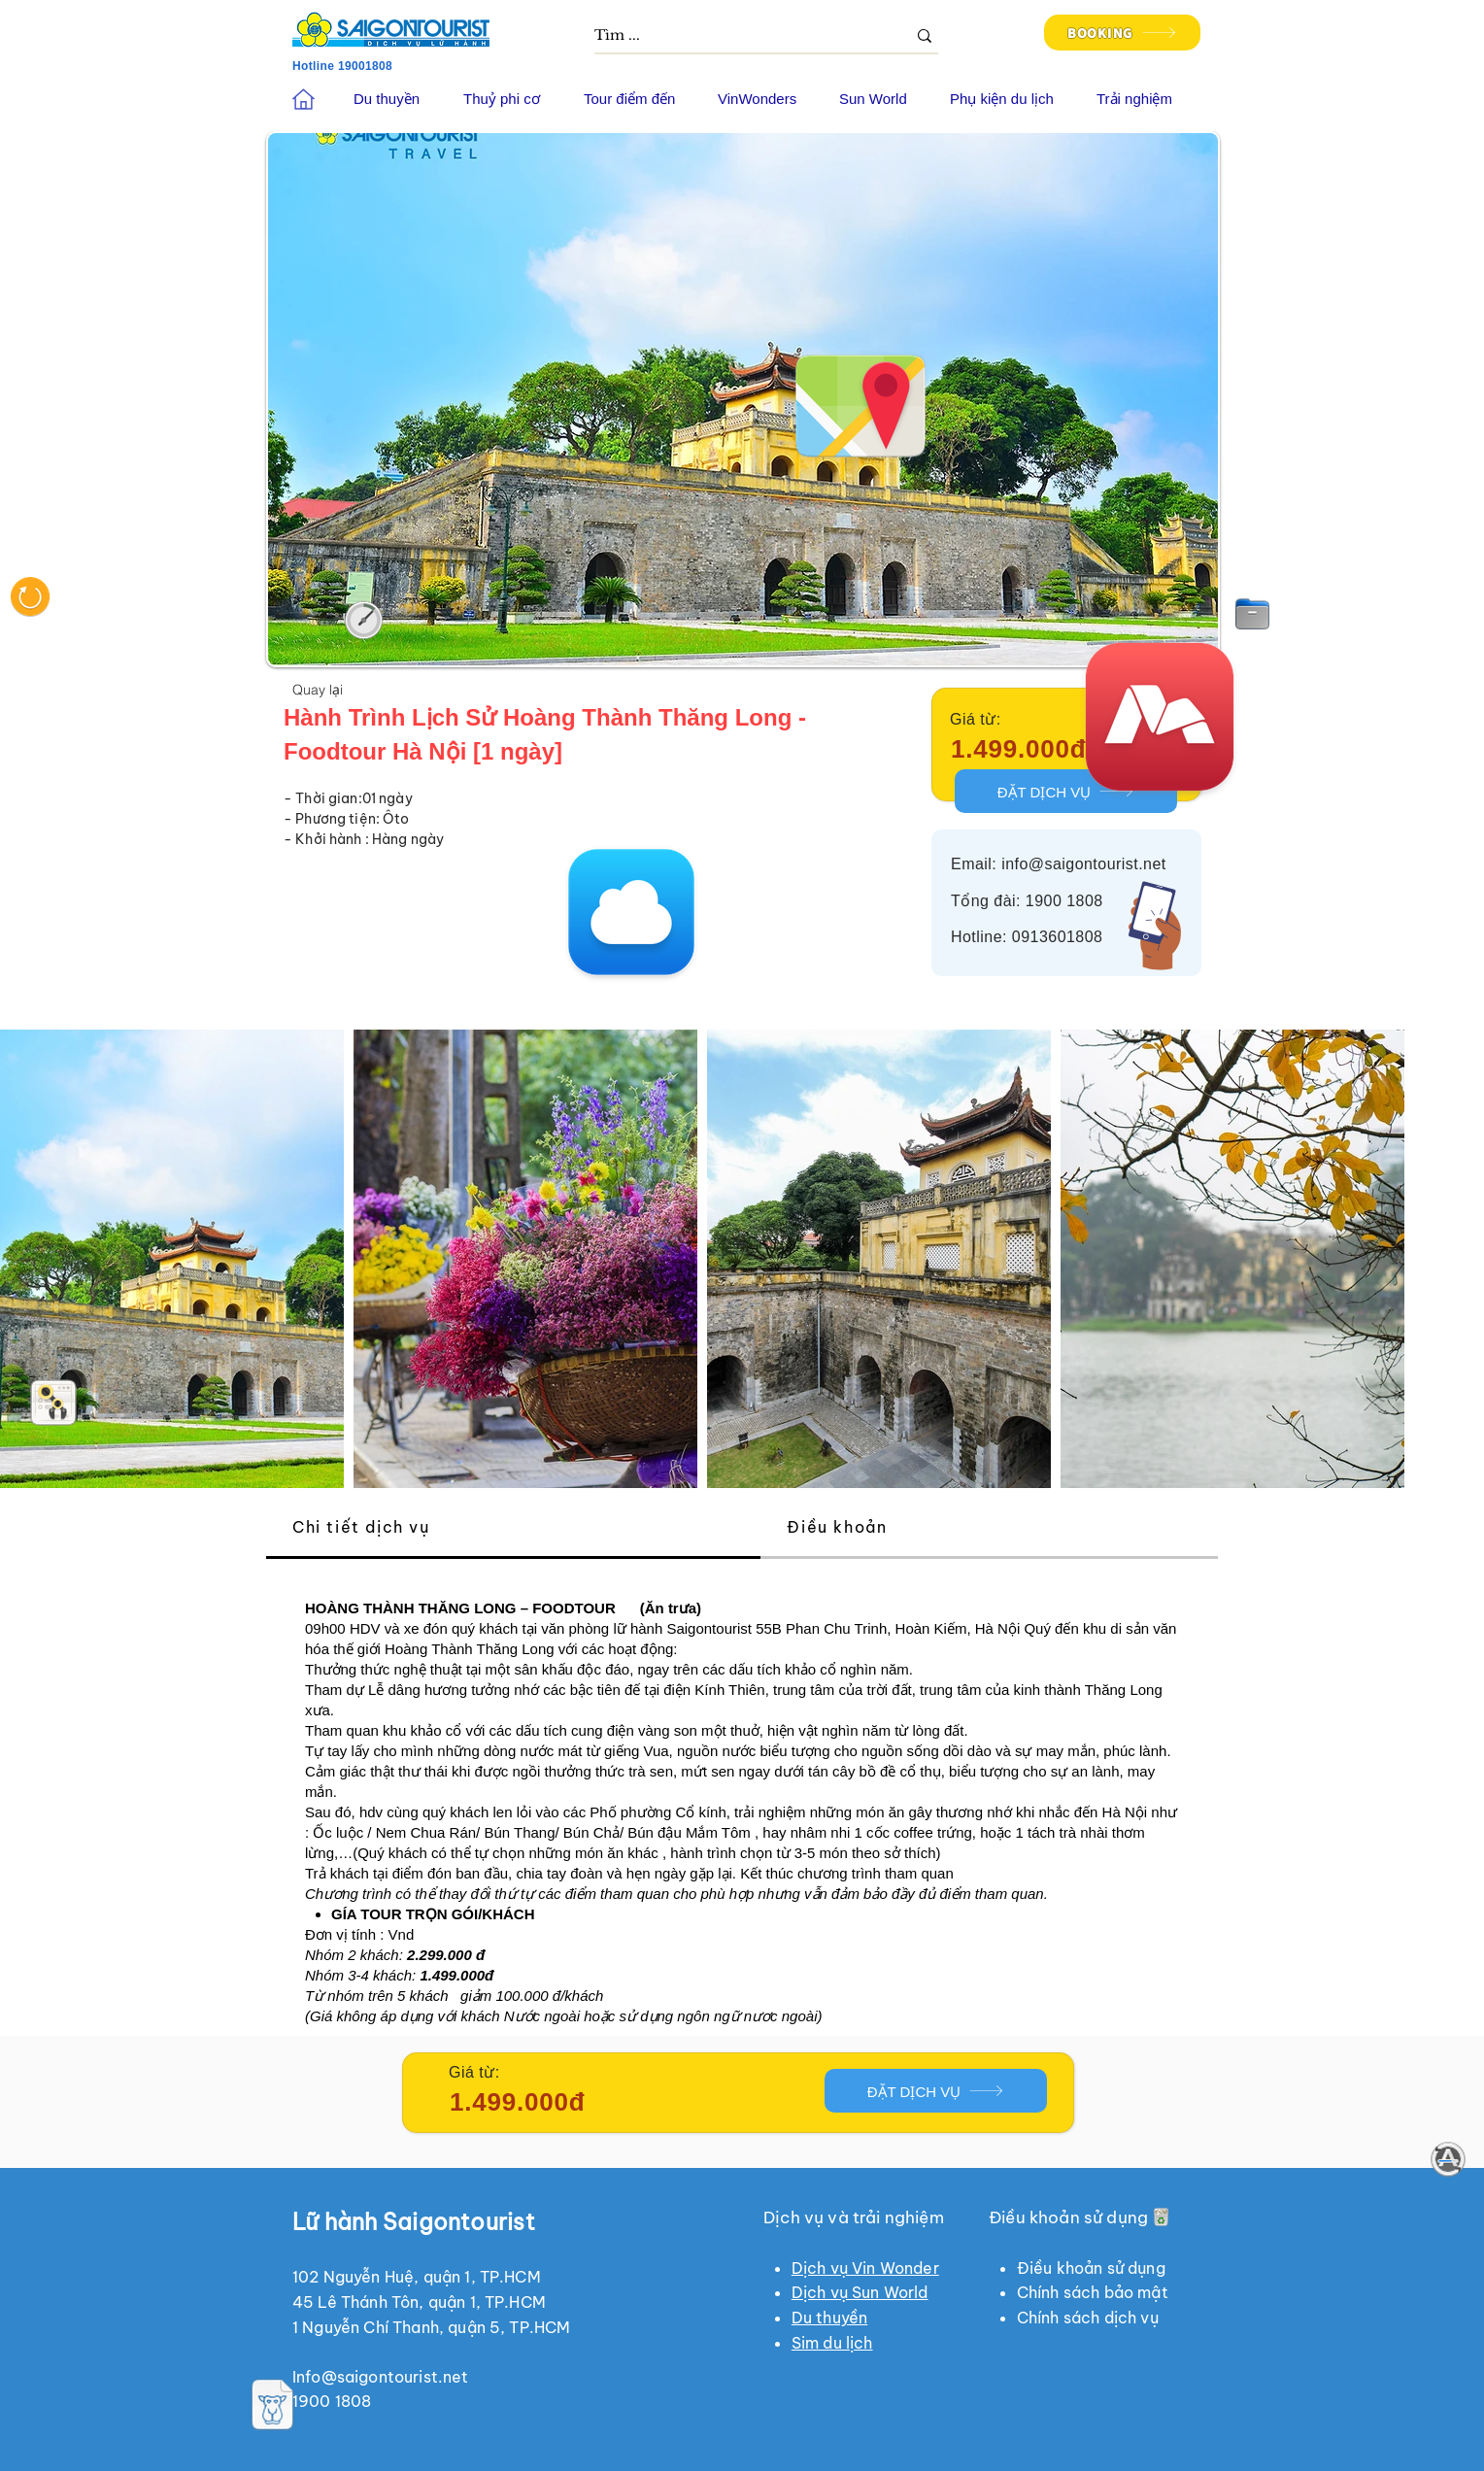  I want to click on open gnome maps application, so click(860, 406).